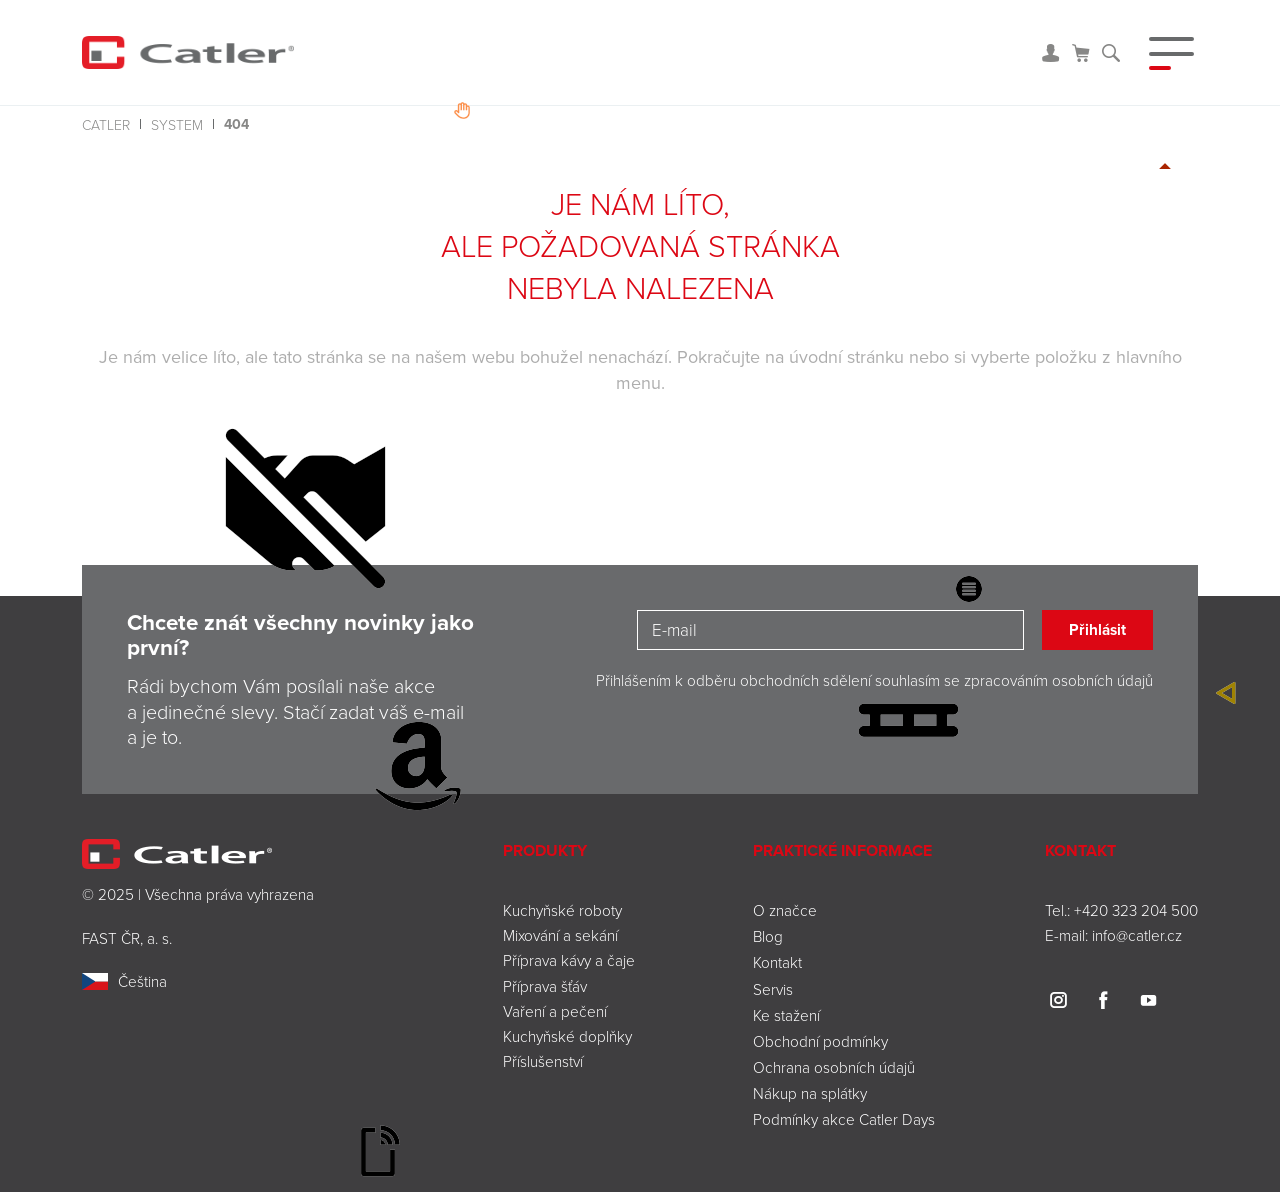  Describe the element at coordinates (418, 766) in the screenshot. I see `open the Amazon app or website` at that location.